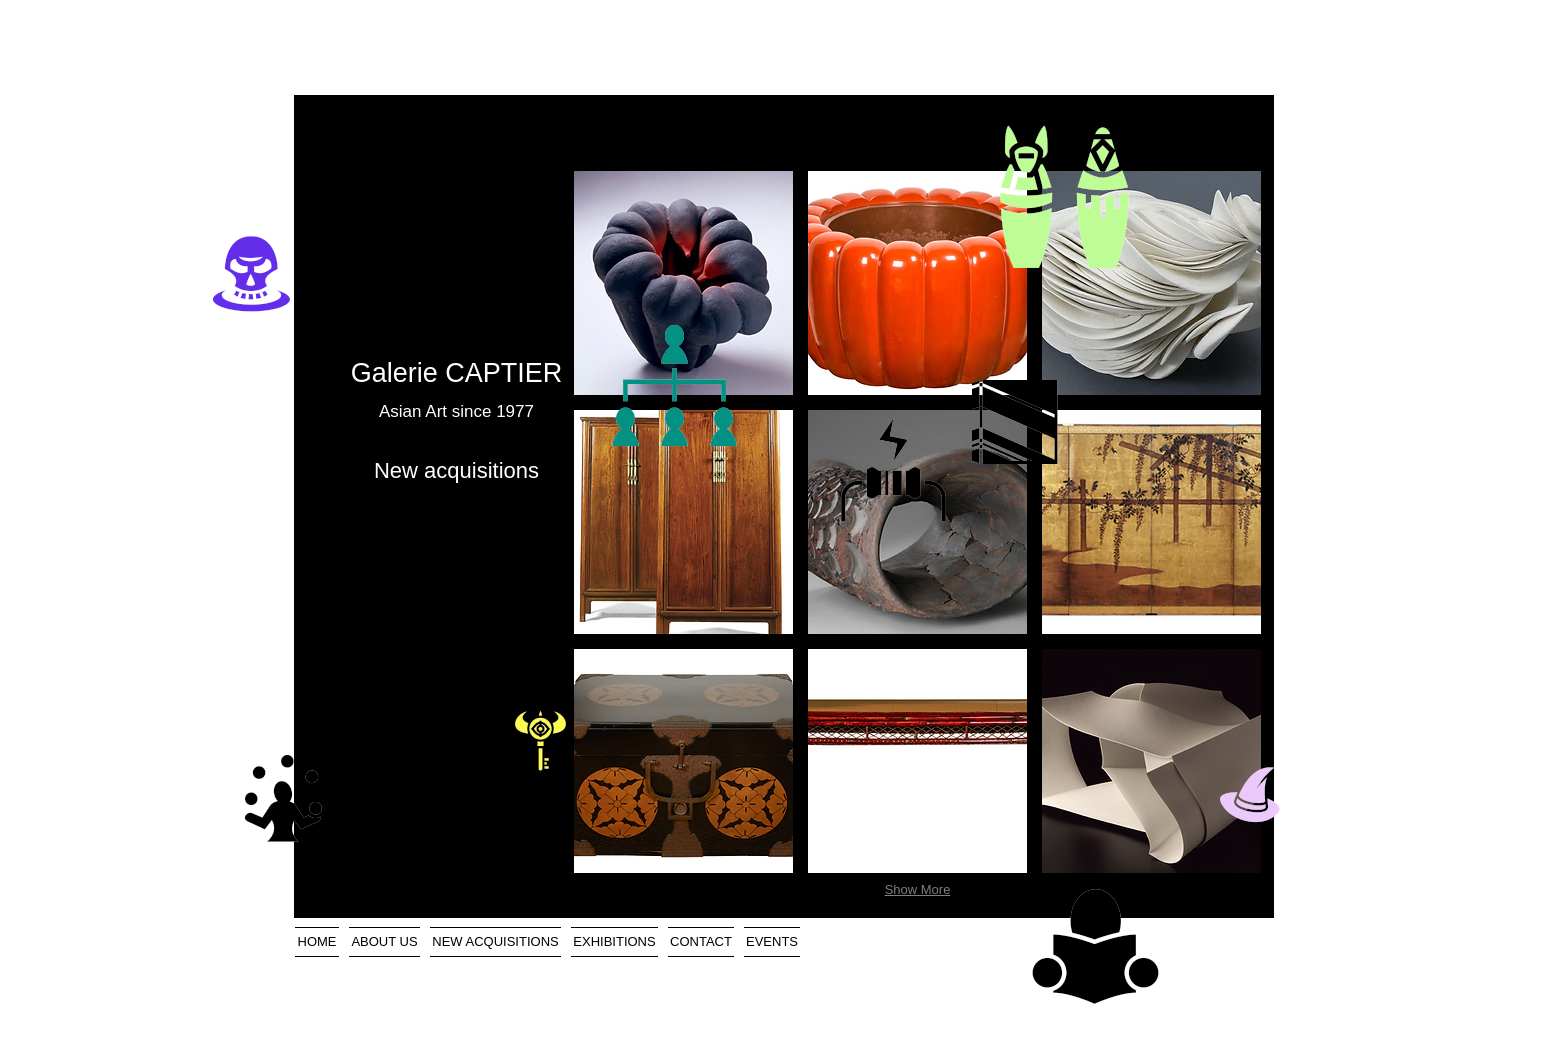  I want to click on indicates a hazardous or deadly area on the game map, so click(251, 274).